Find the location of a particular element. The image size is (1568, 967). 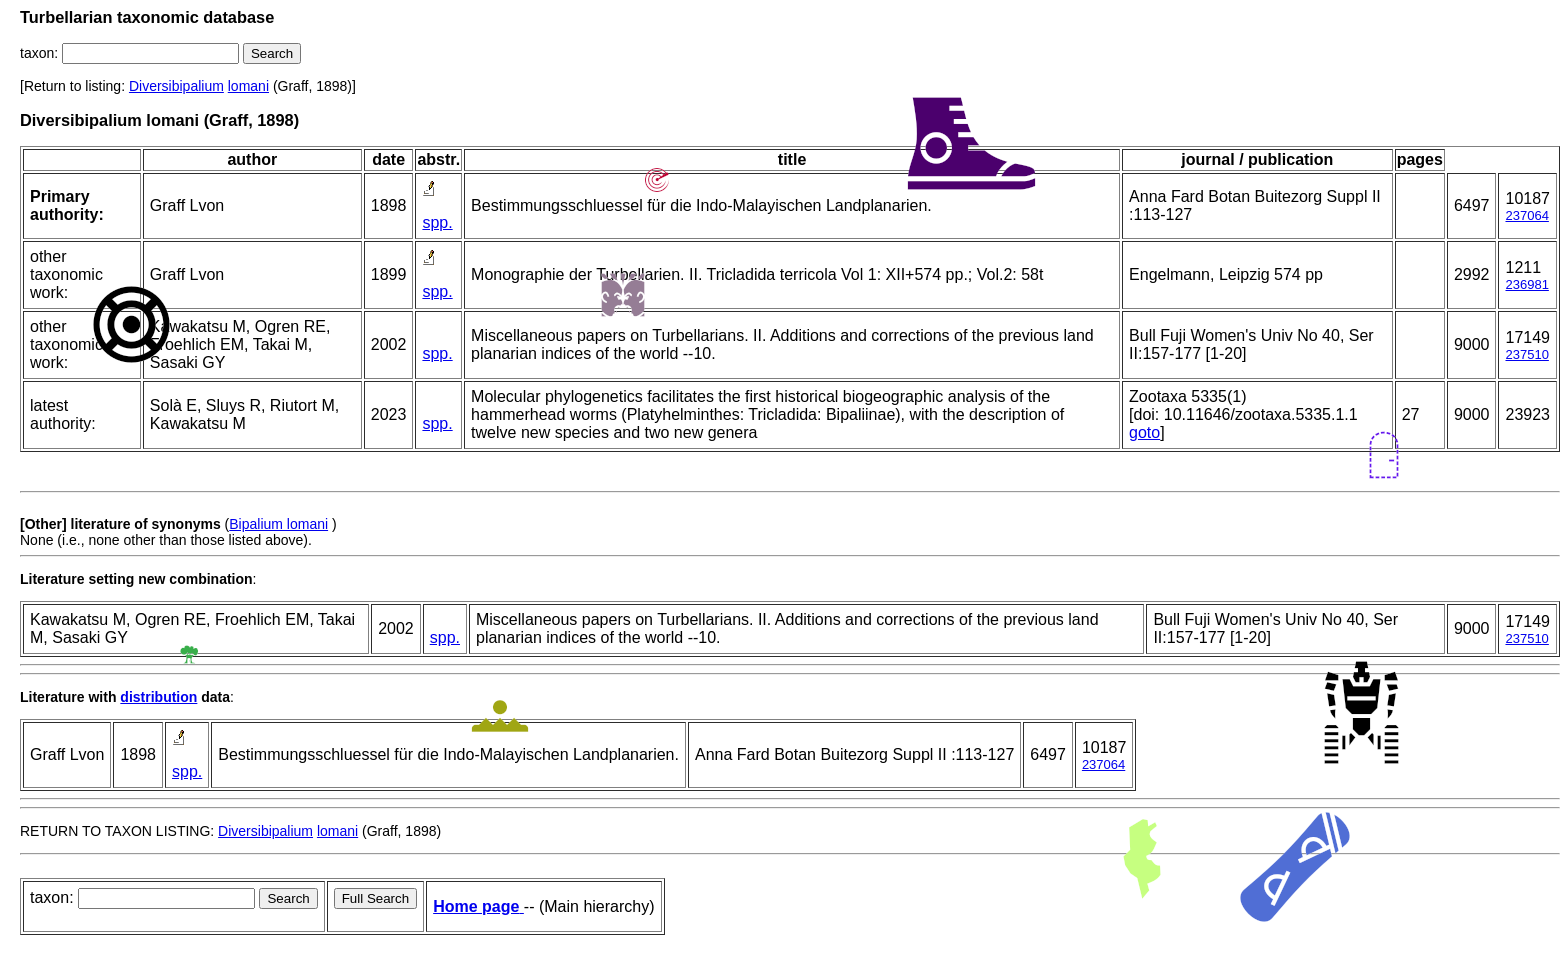

indicates a versus or battle mode is located at coordinates (623, 295).